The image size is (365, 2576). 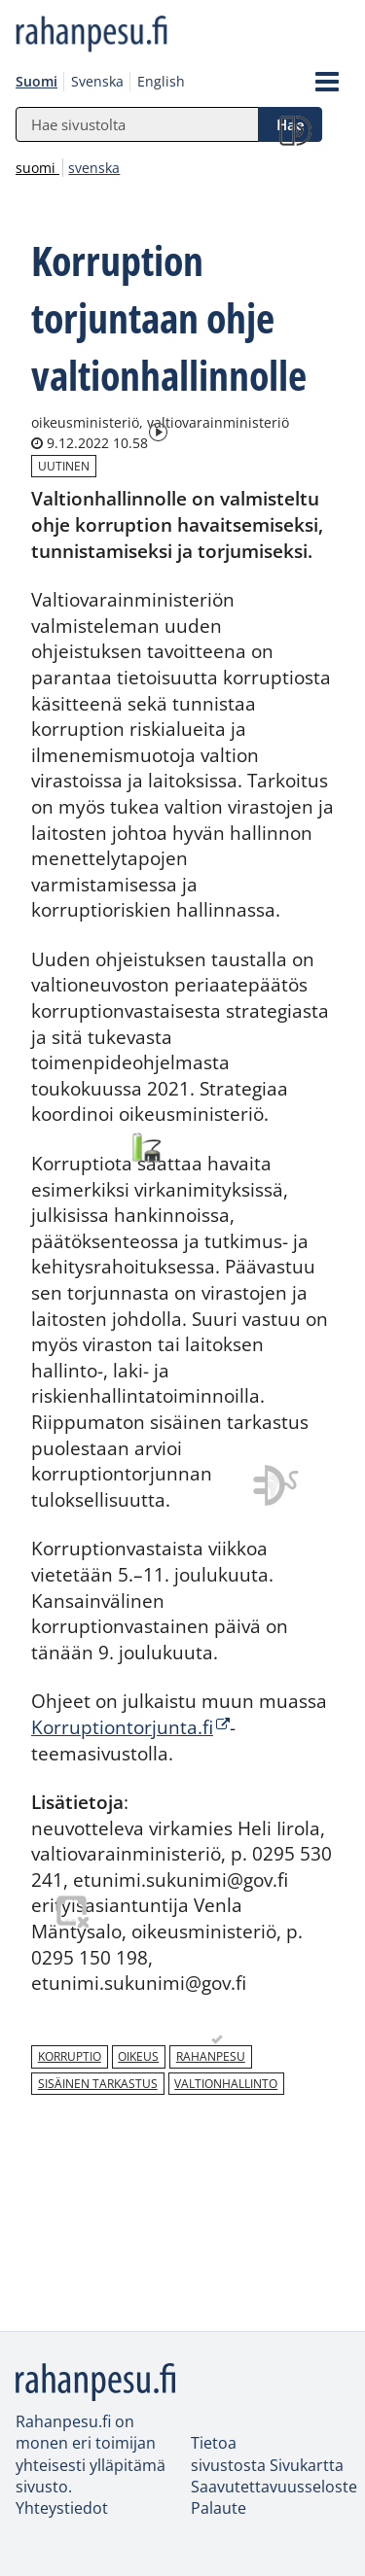 What do you see at coordinates (158, 432) in the screenshot?
I see `start or resume a process` at bounding box center [158, 432].